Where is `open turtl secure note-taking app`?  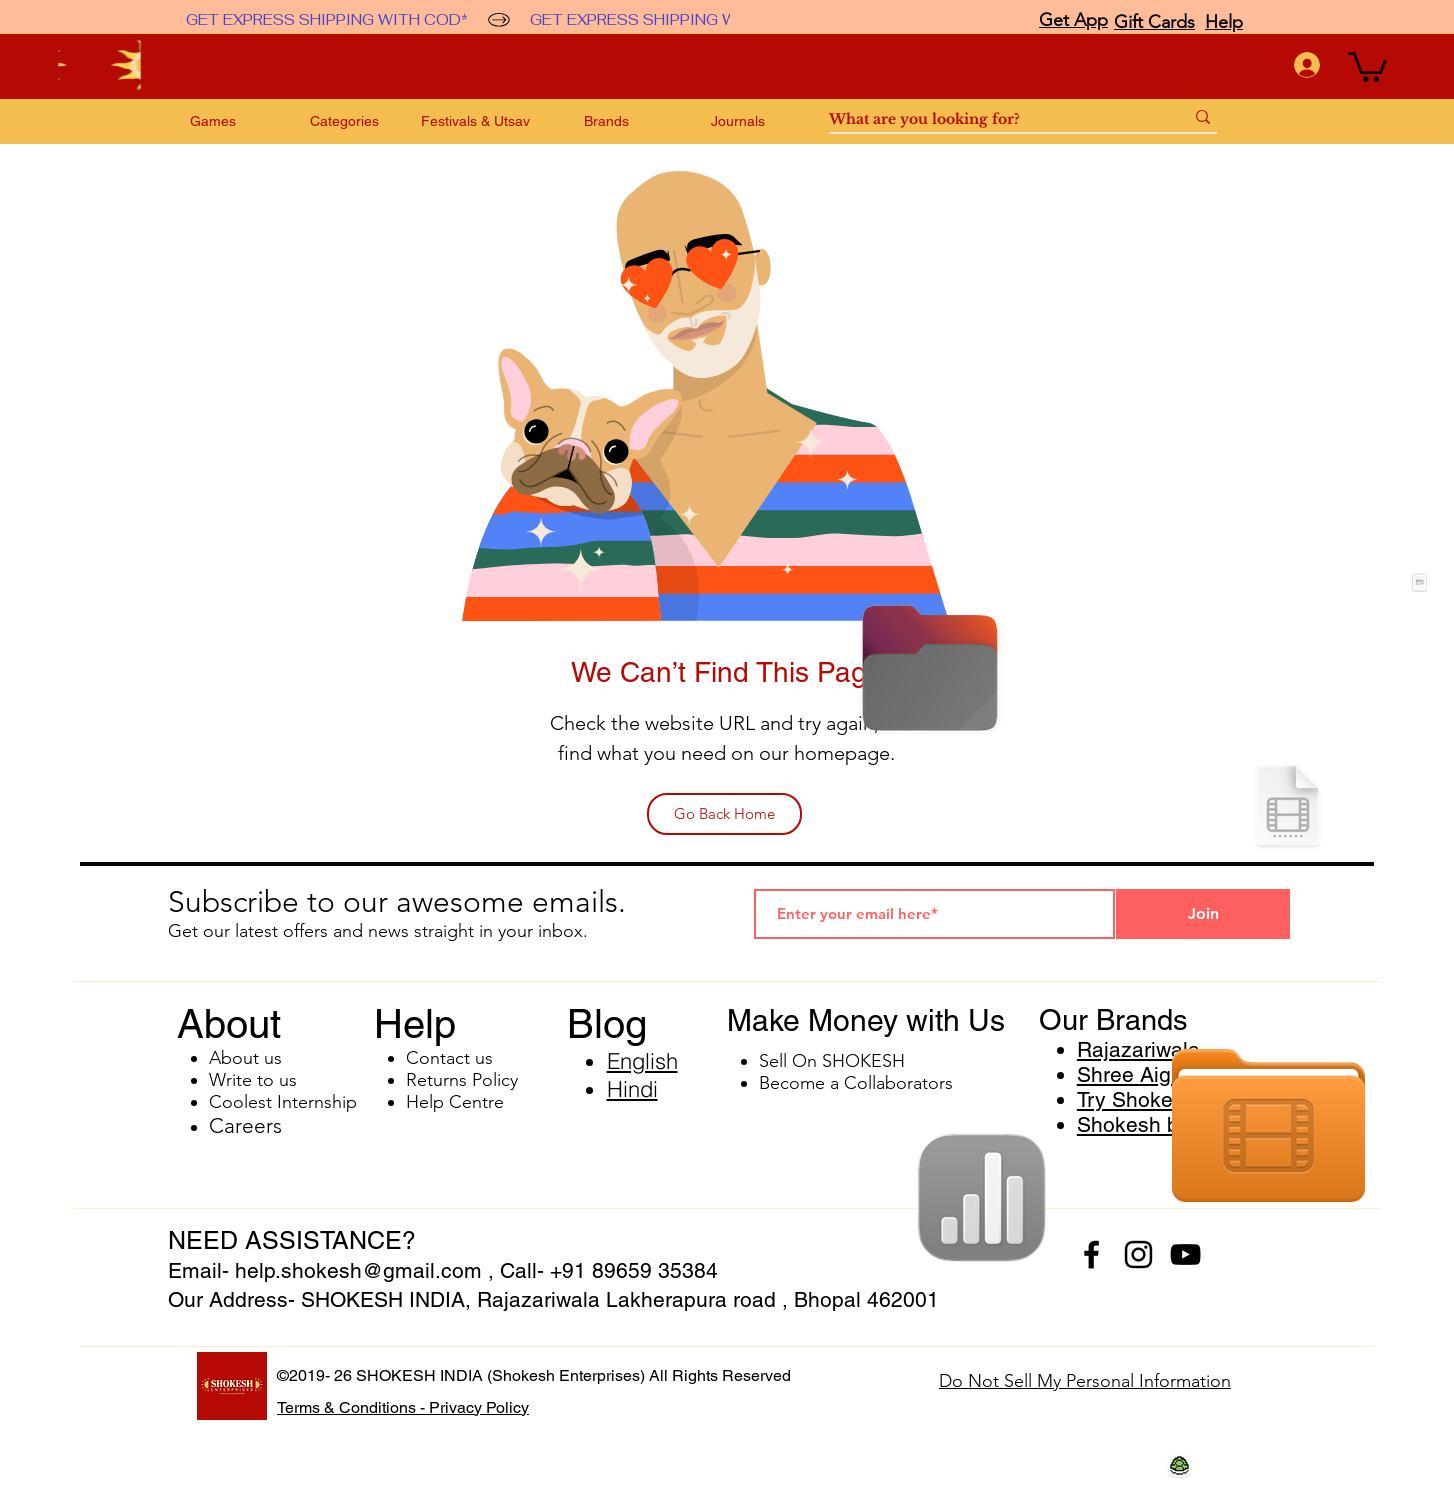
open turtl secure note-taking app is located at coordinates (1179, 1465).